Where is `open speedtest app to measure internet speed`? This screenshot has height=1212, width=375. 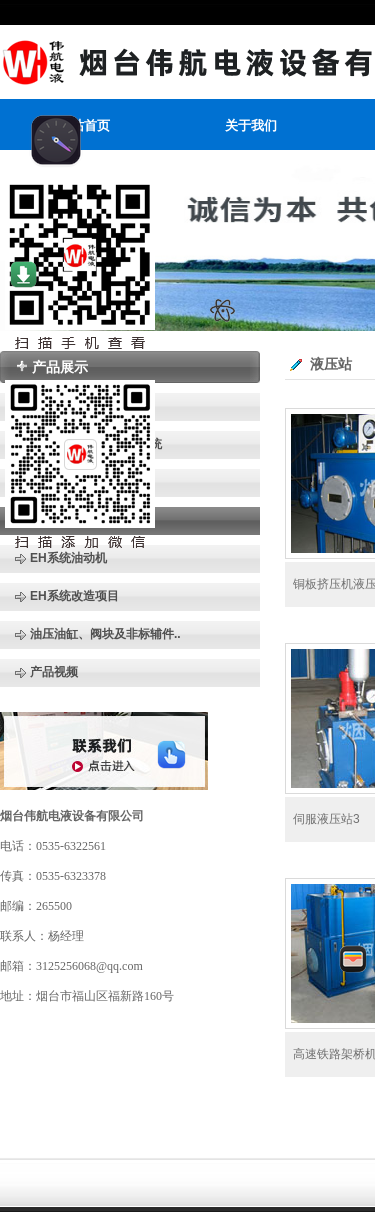
open speedtest app to measure internet speed is located at coordinates (56, 140).